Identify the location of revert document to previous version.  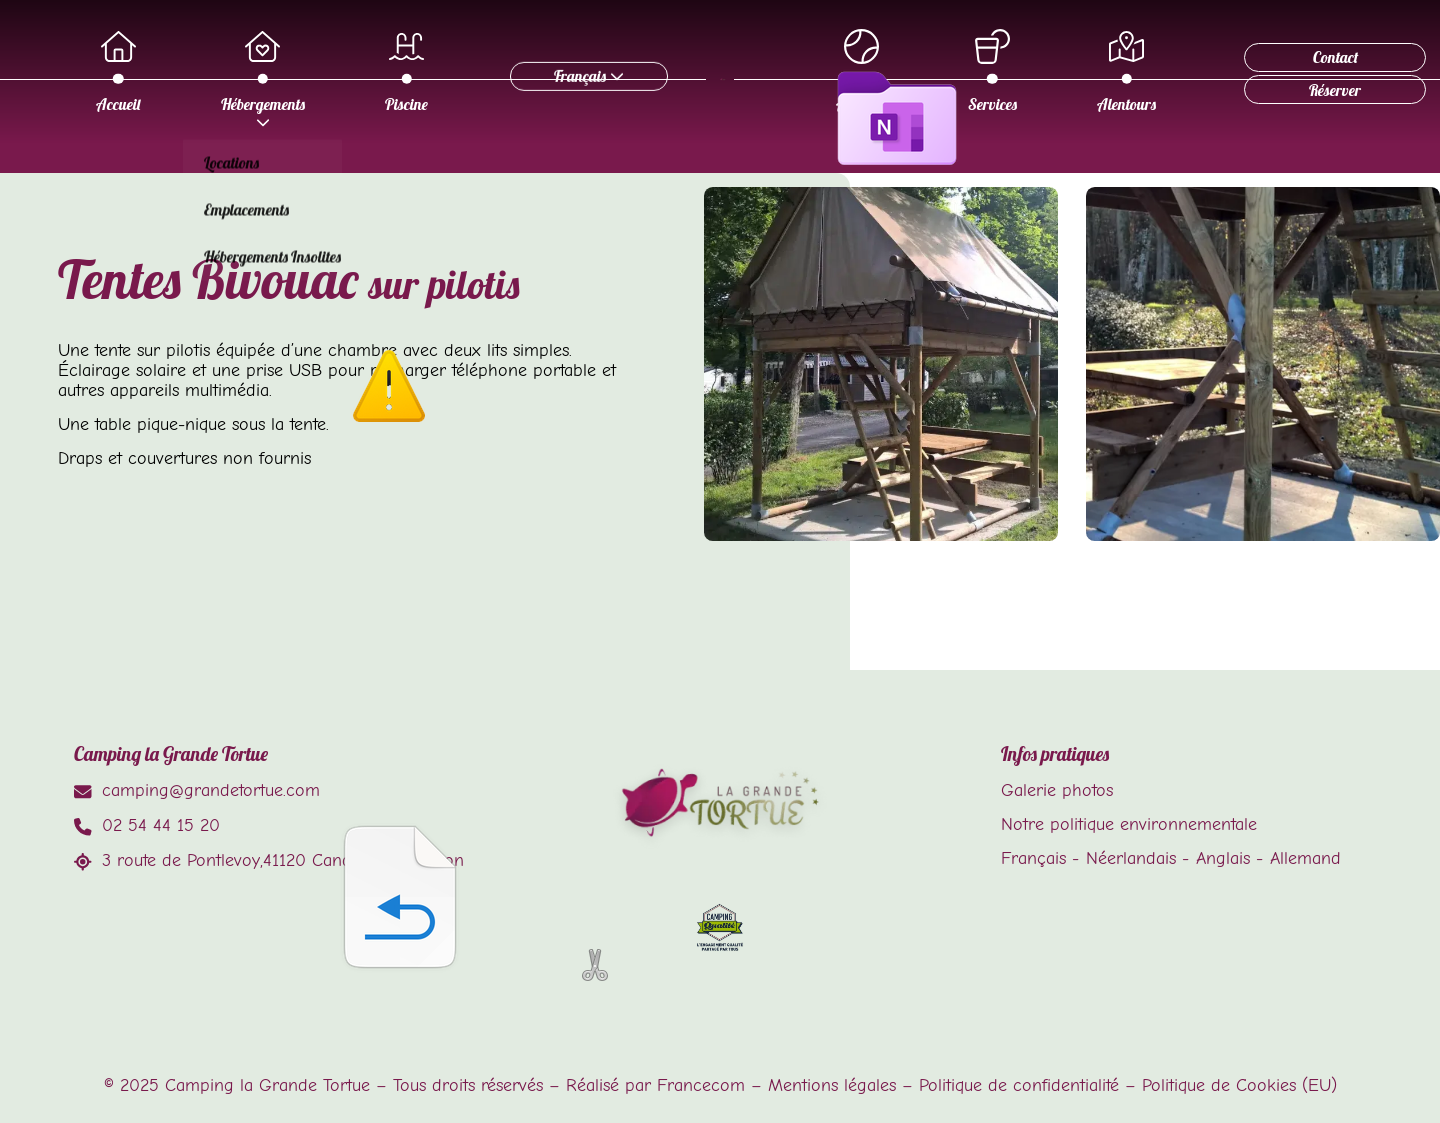
(400, 897).